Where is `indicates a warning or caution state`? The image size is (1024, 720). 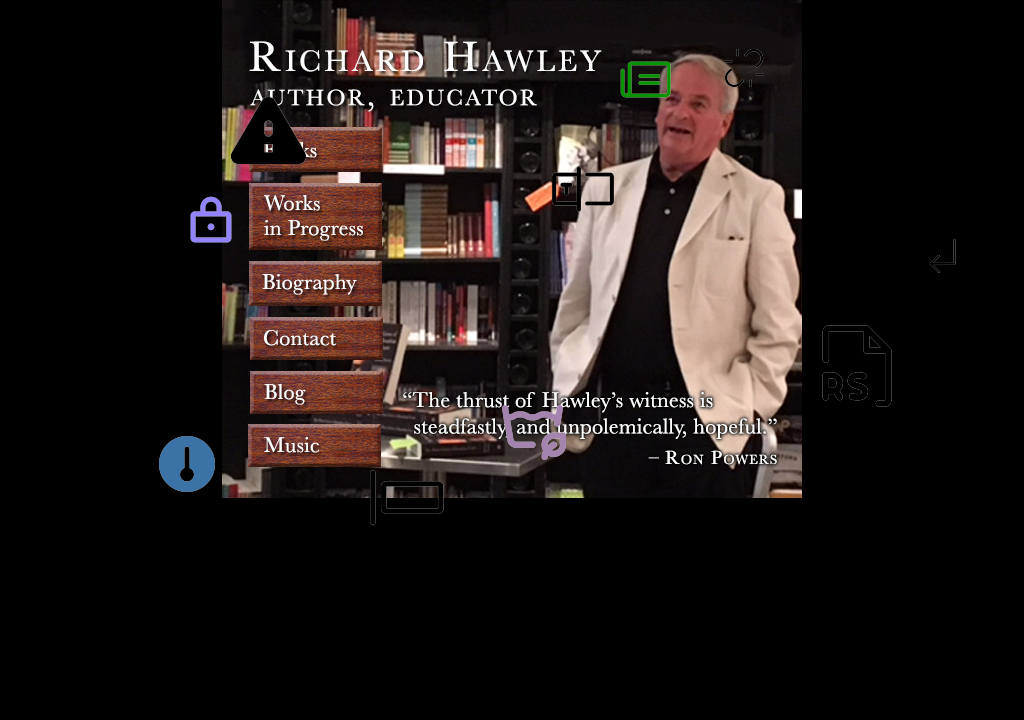 indicates a warning or caution state is located at coordinates (268, 128).